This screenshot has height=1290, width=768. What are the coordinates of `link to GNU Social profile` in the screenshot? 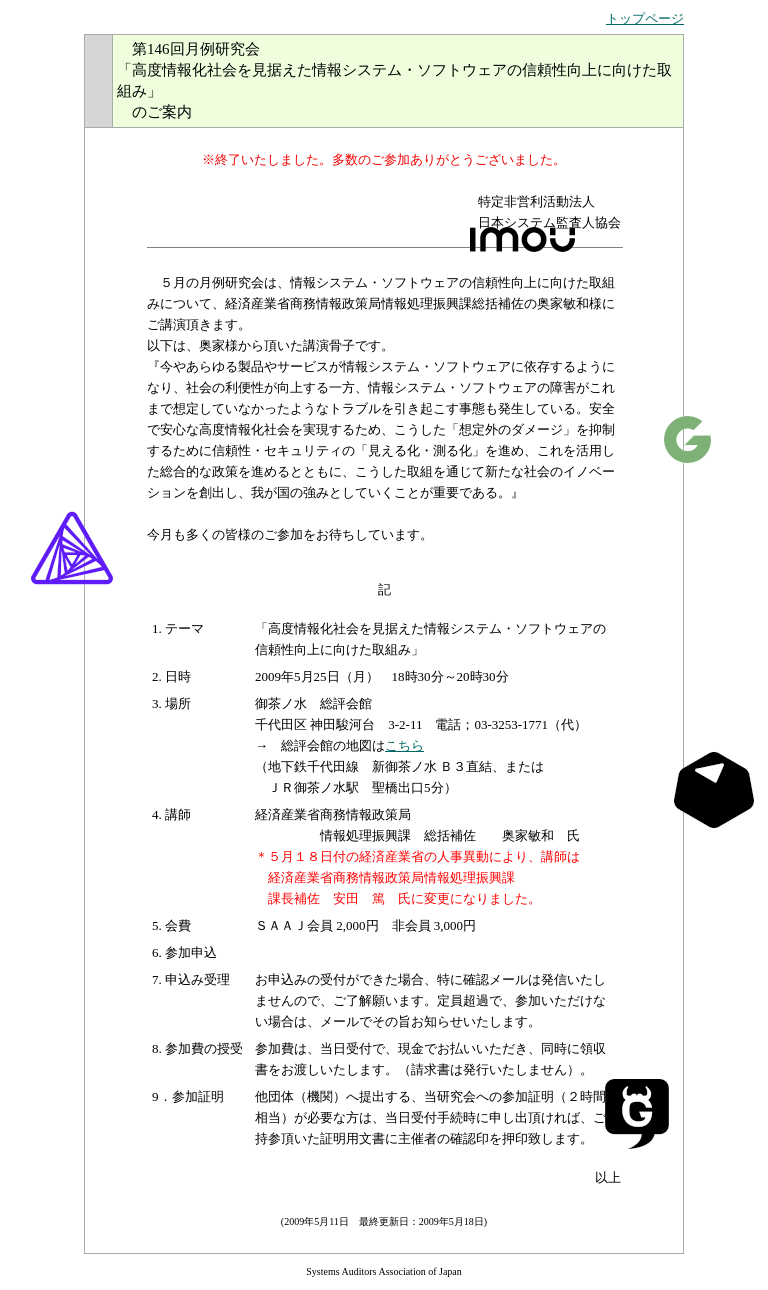 It's located at (637, 1114).